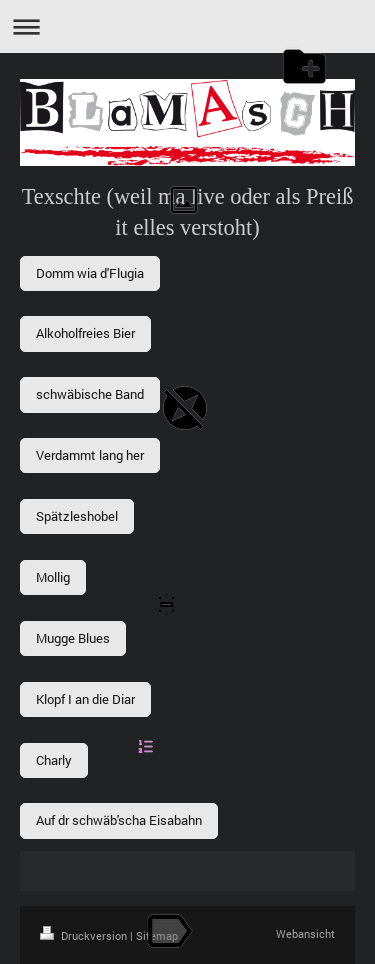 The height and width of the screenshot is (964, 375). What do you see at coordinates (169, 931) in the screenshot?
I see `add or edit a label for an item` at bounding box center [169, 931].